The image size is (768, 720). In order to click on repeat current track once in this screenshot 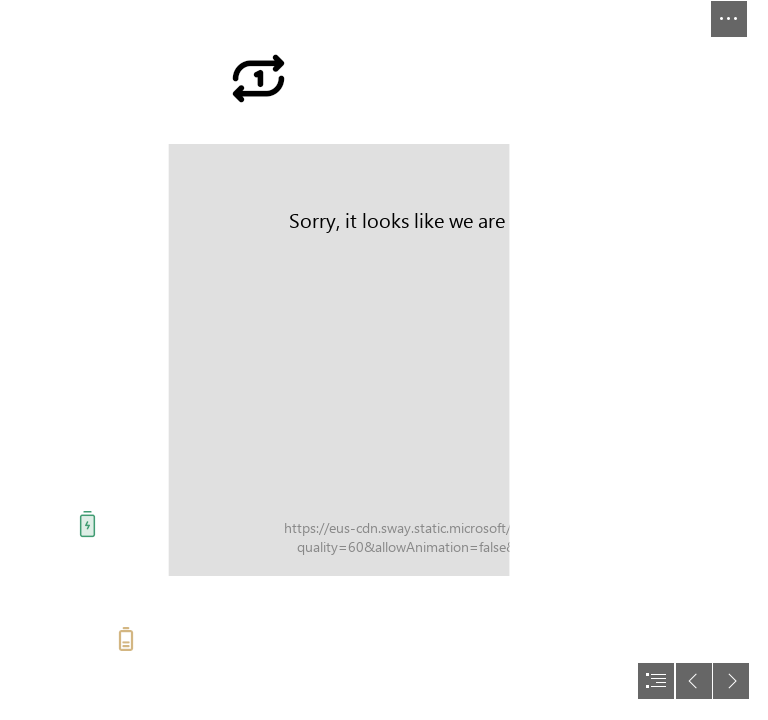, I will do `click(258, 78)`.